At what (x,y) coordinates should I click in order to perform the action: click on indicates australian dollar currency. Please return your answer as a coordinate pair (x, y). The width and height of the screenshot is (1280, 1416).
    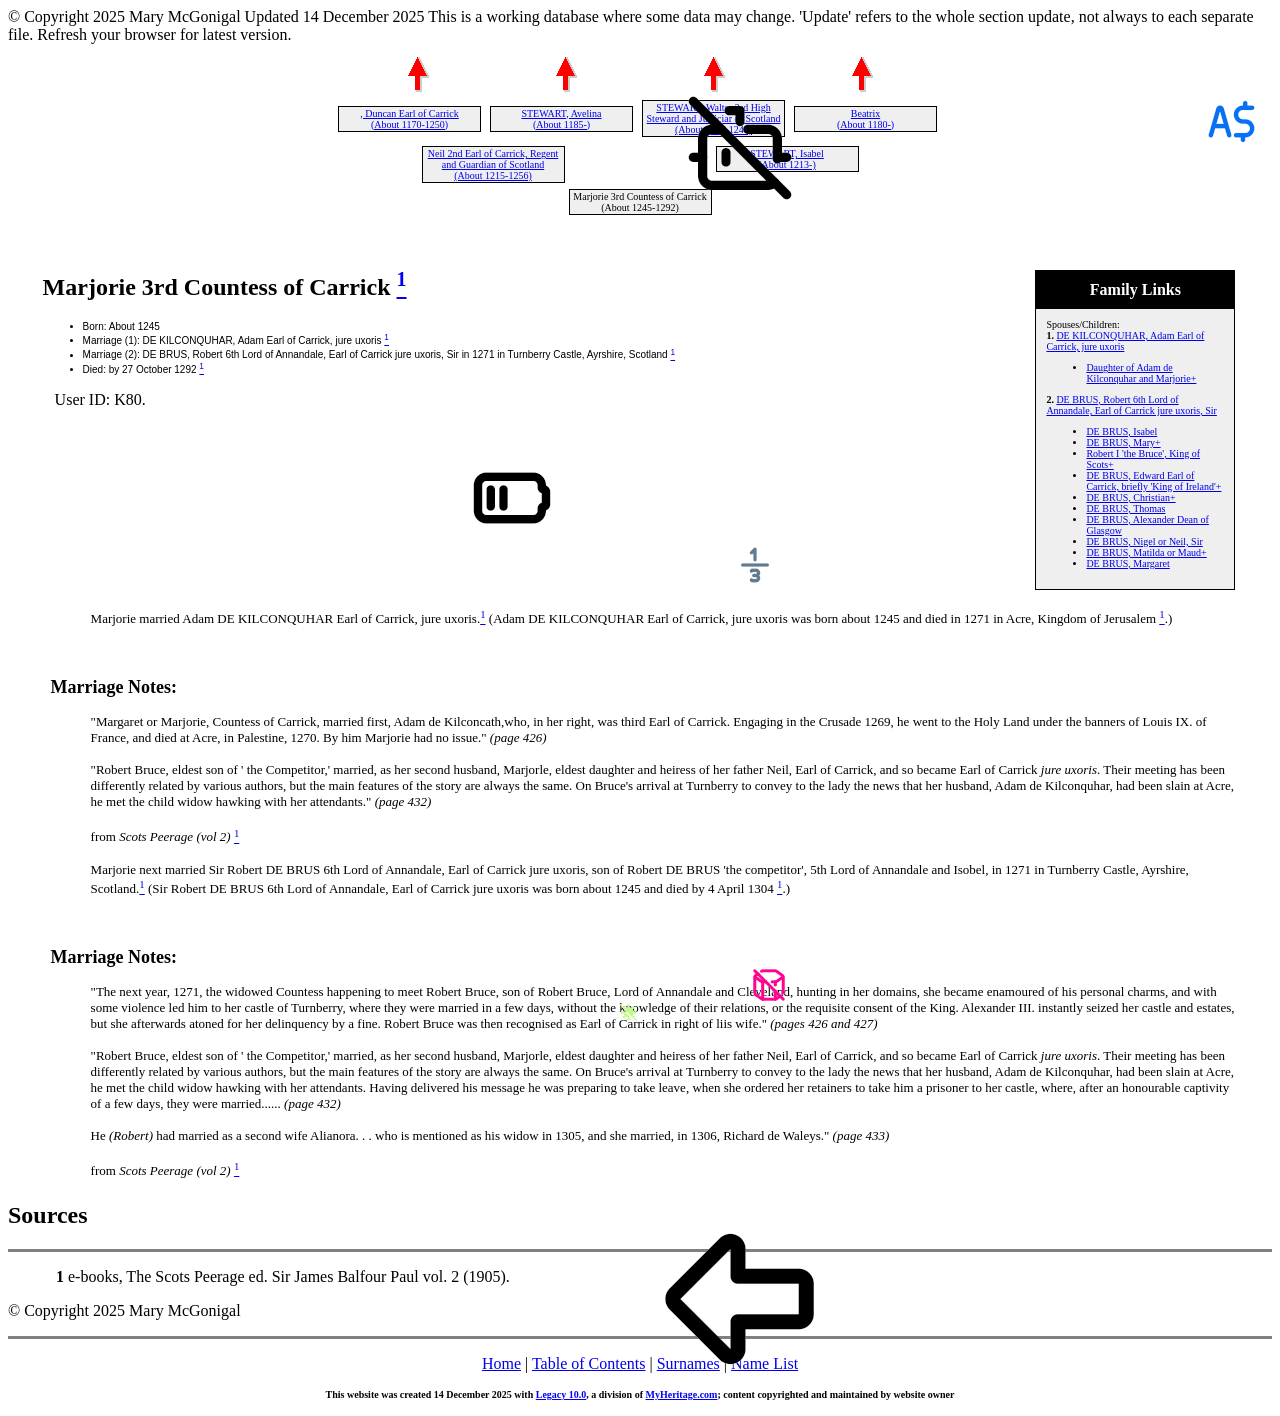
    Looking at the image, I should click on (1231, 121).